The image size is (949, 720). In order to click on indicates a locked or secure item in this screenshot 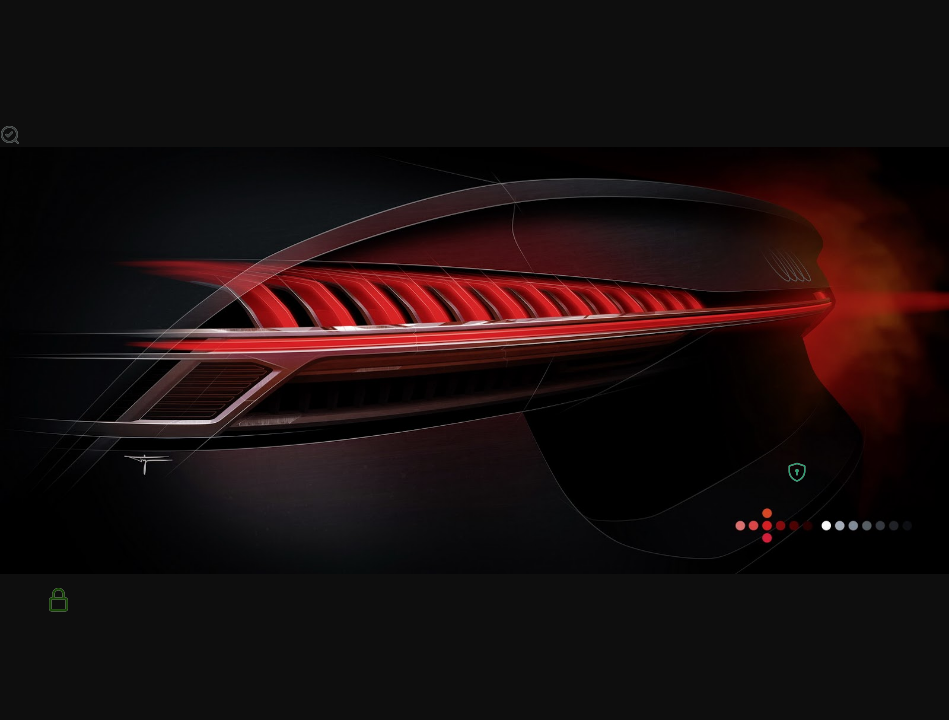, I will do `click(58, 600)`.